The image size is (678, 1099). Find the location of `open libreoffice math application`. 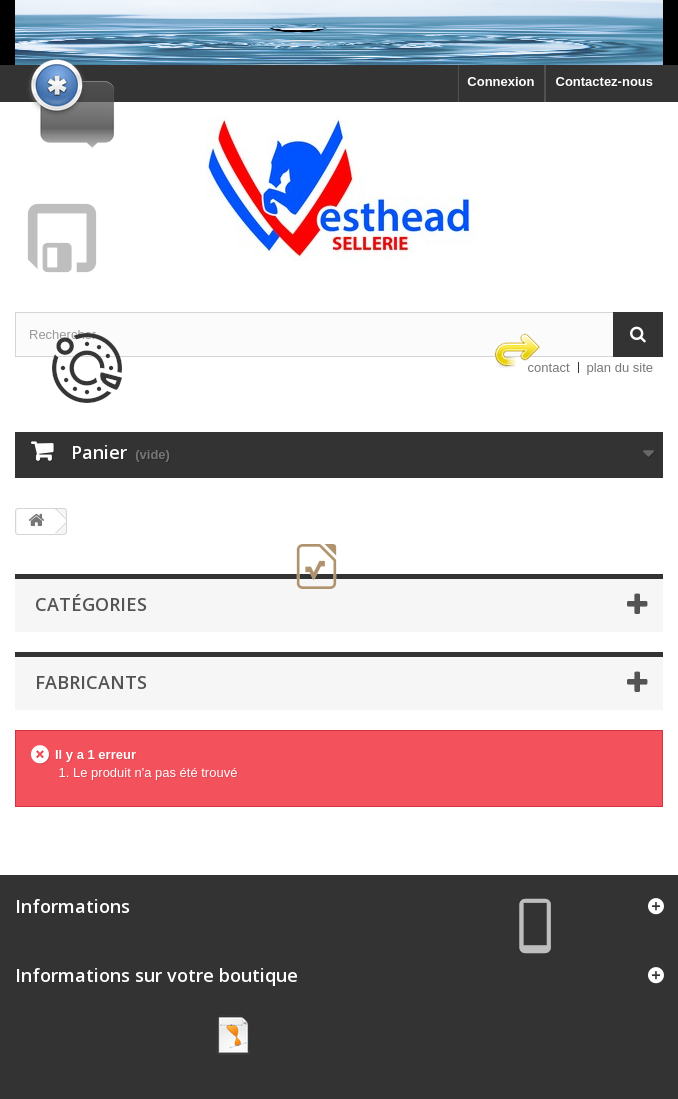

open libreoffice math application is located at coordinates (316, 566).